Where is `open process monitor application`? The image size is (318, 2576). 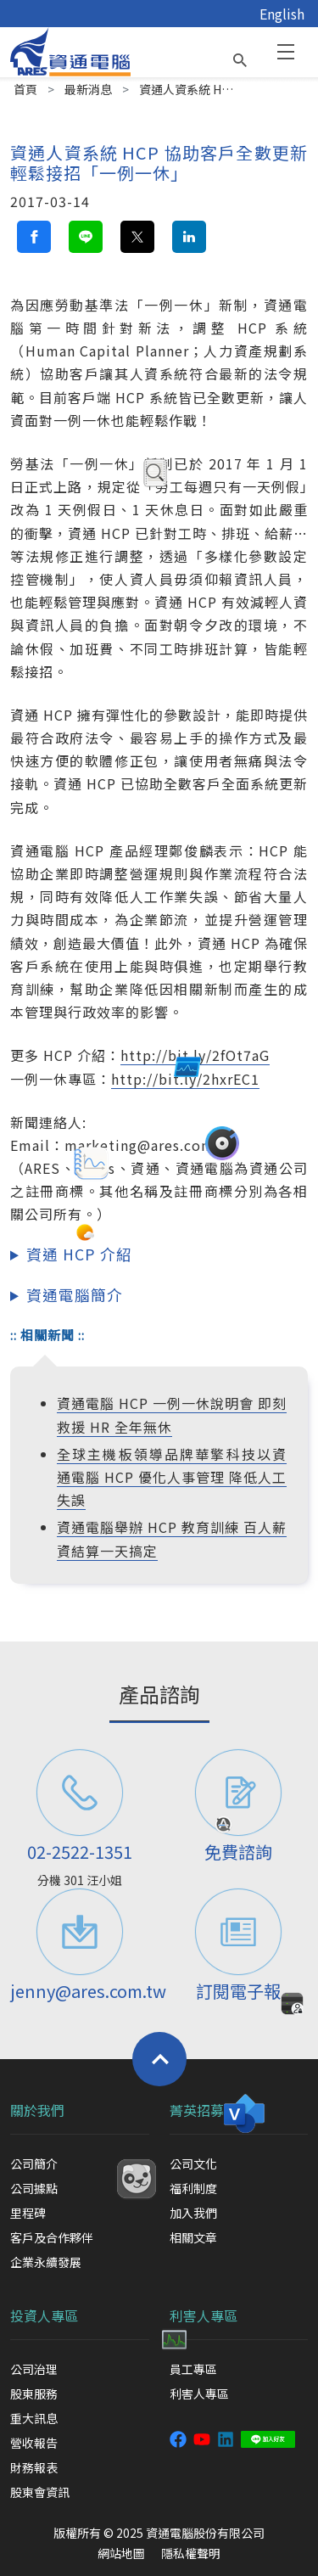
open process monitor application is located at coordinates (187, 1067).